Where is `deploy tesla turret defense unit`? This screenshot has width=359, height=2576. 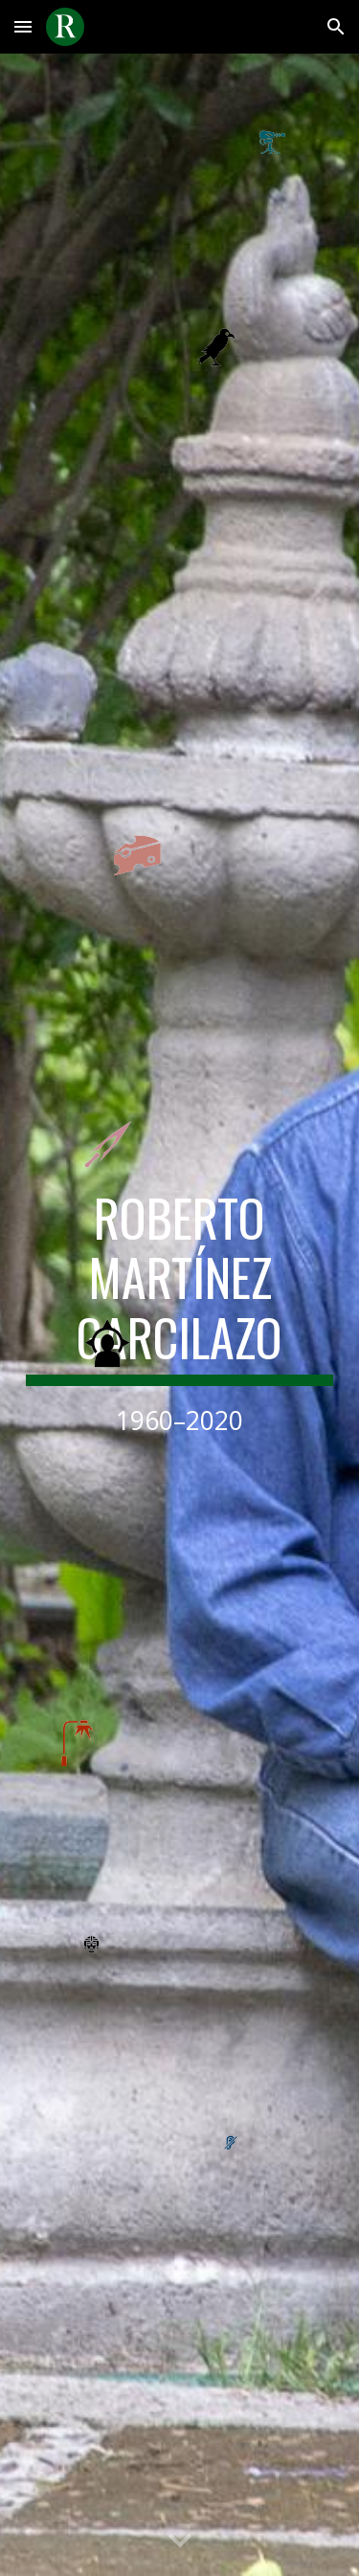
deploy tesla turret defense unit is located at coordinates (272, 141).